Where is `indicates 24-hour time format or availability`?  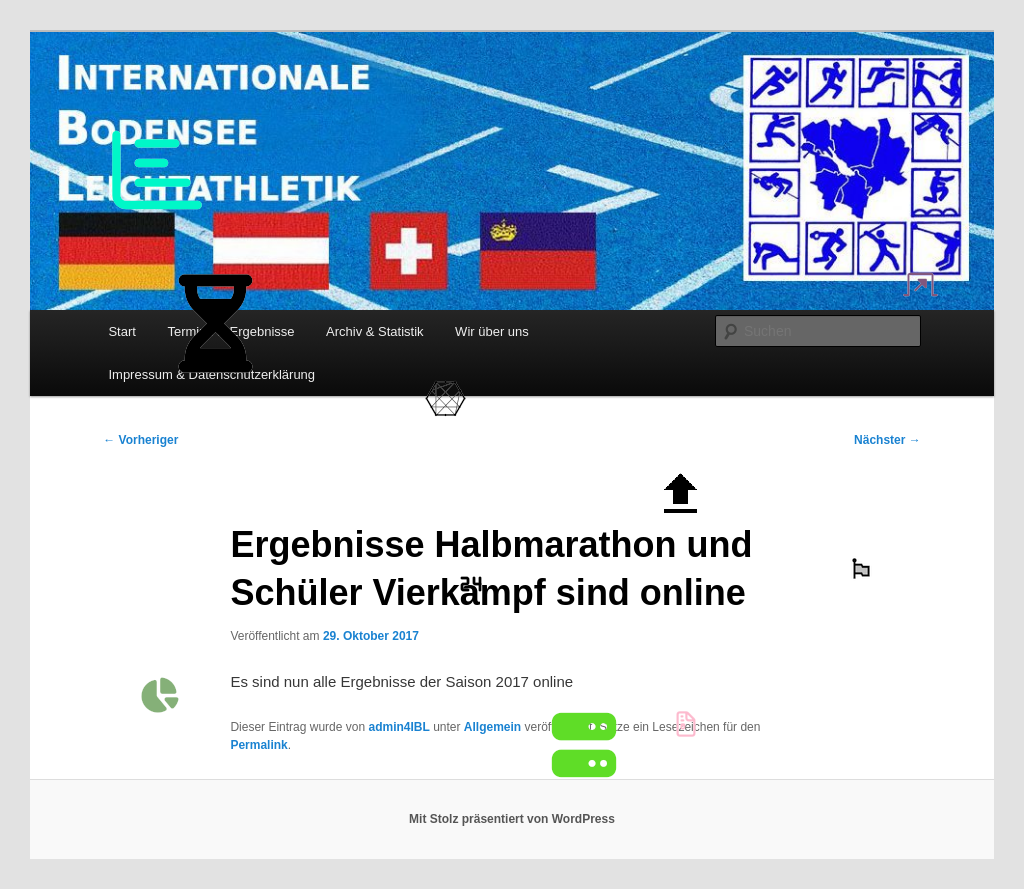
indicates 24-hour time format or availability is located at coordinates (471, 584).